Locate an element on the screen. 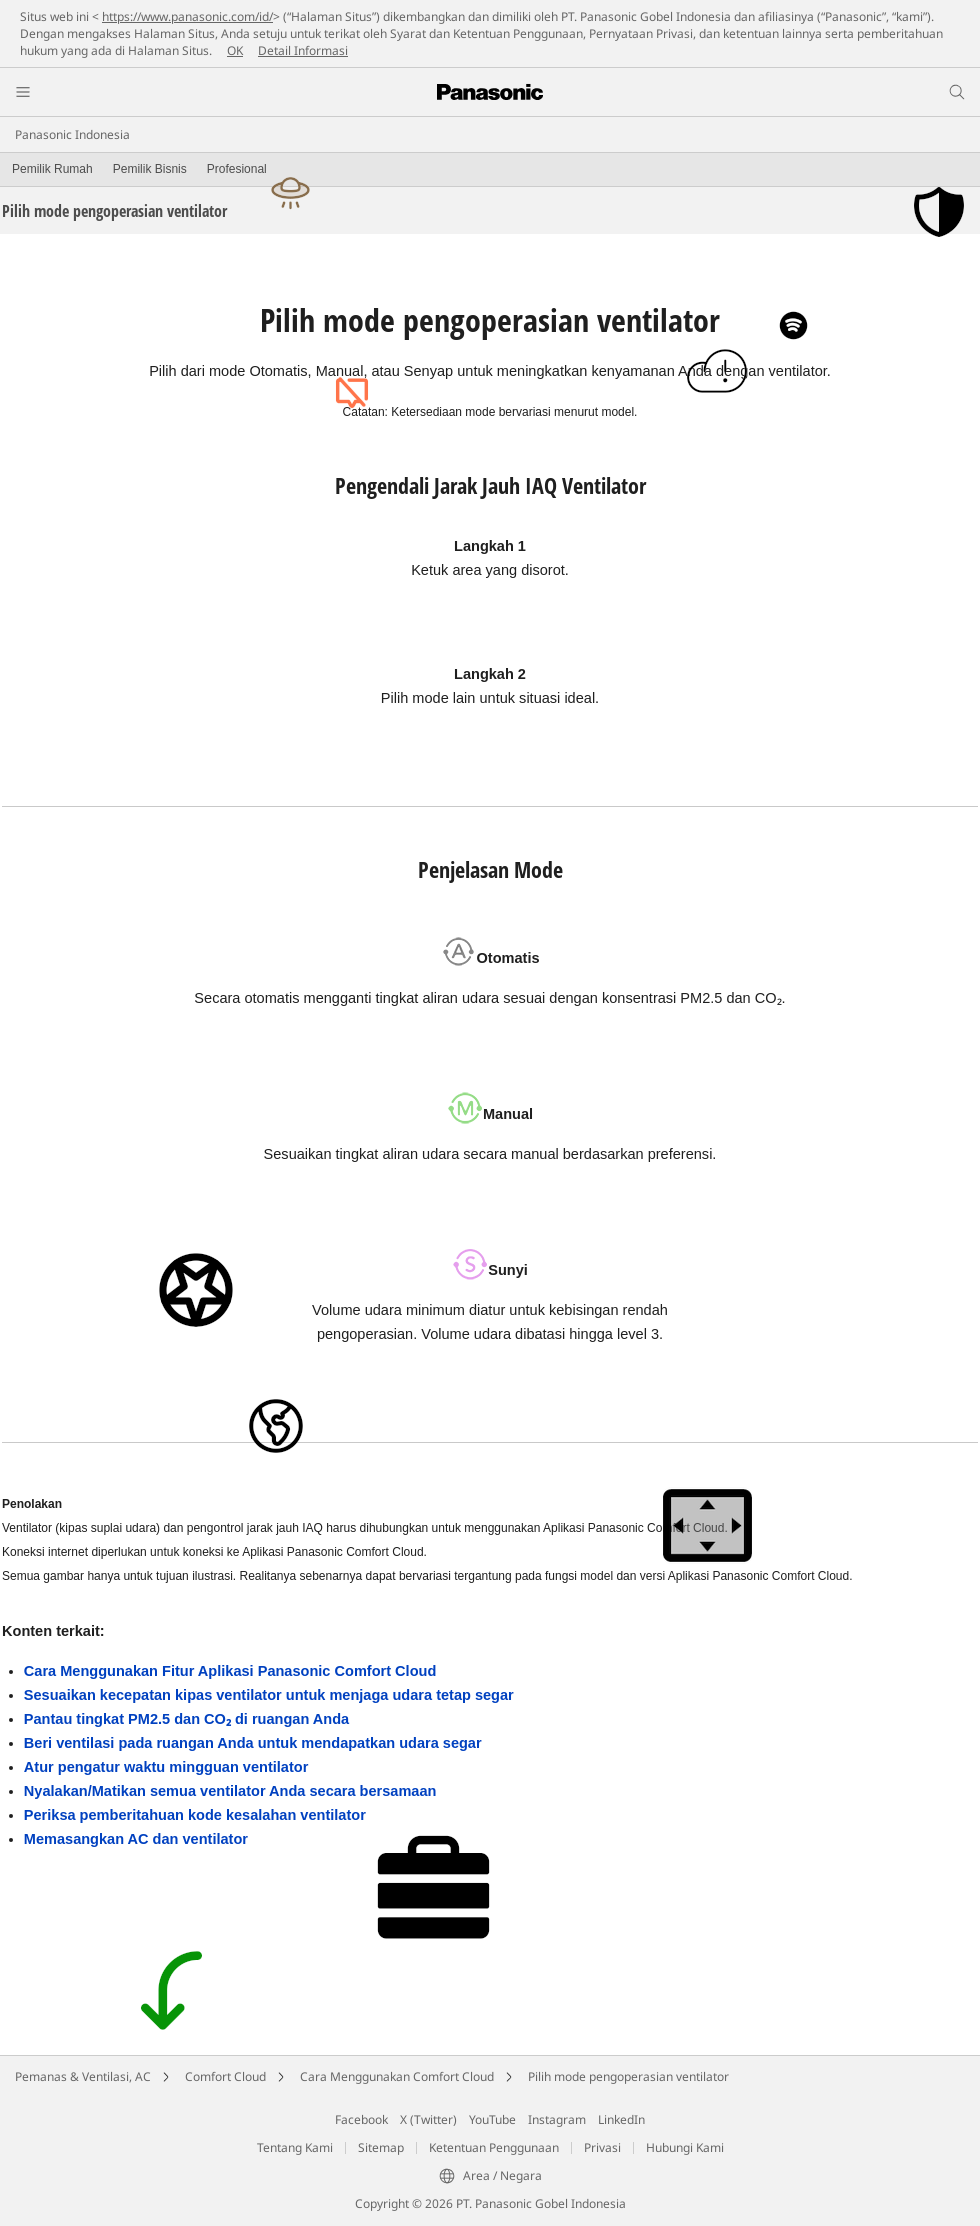 Image resolution: width=980 pixels, height=2226 pixels. view americas region or western hemisphere is located at coordinates (276, 1426).